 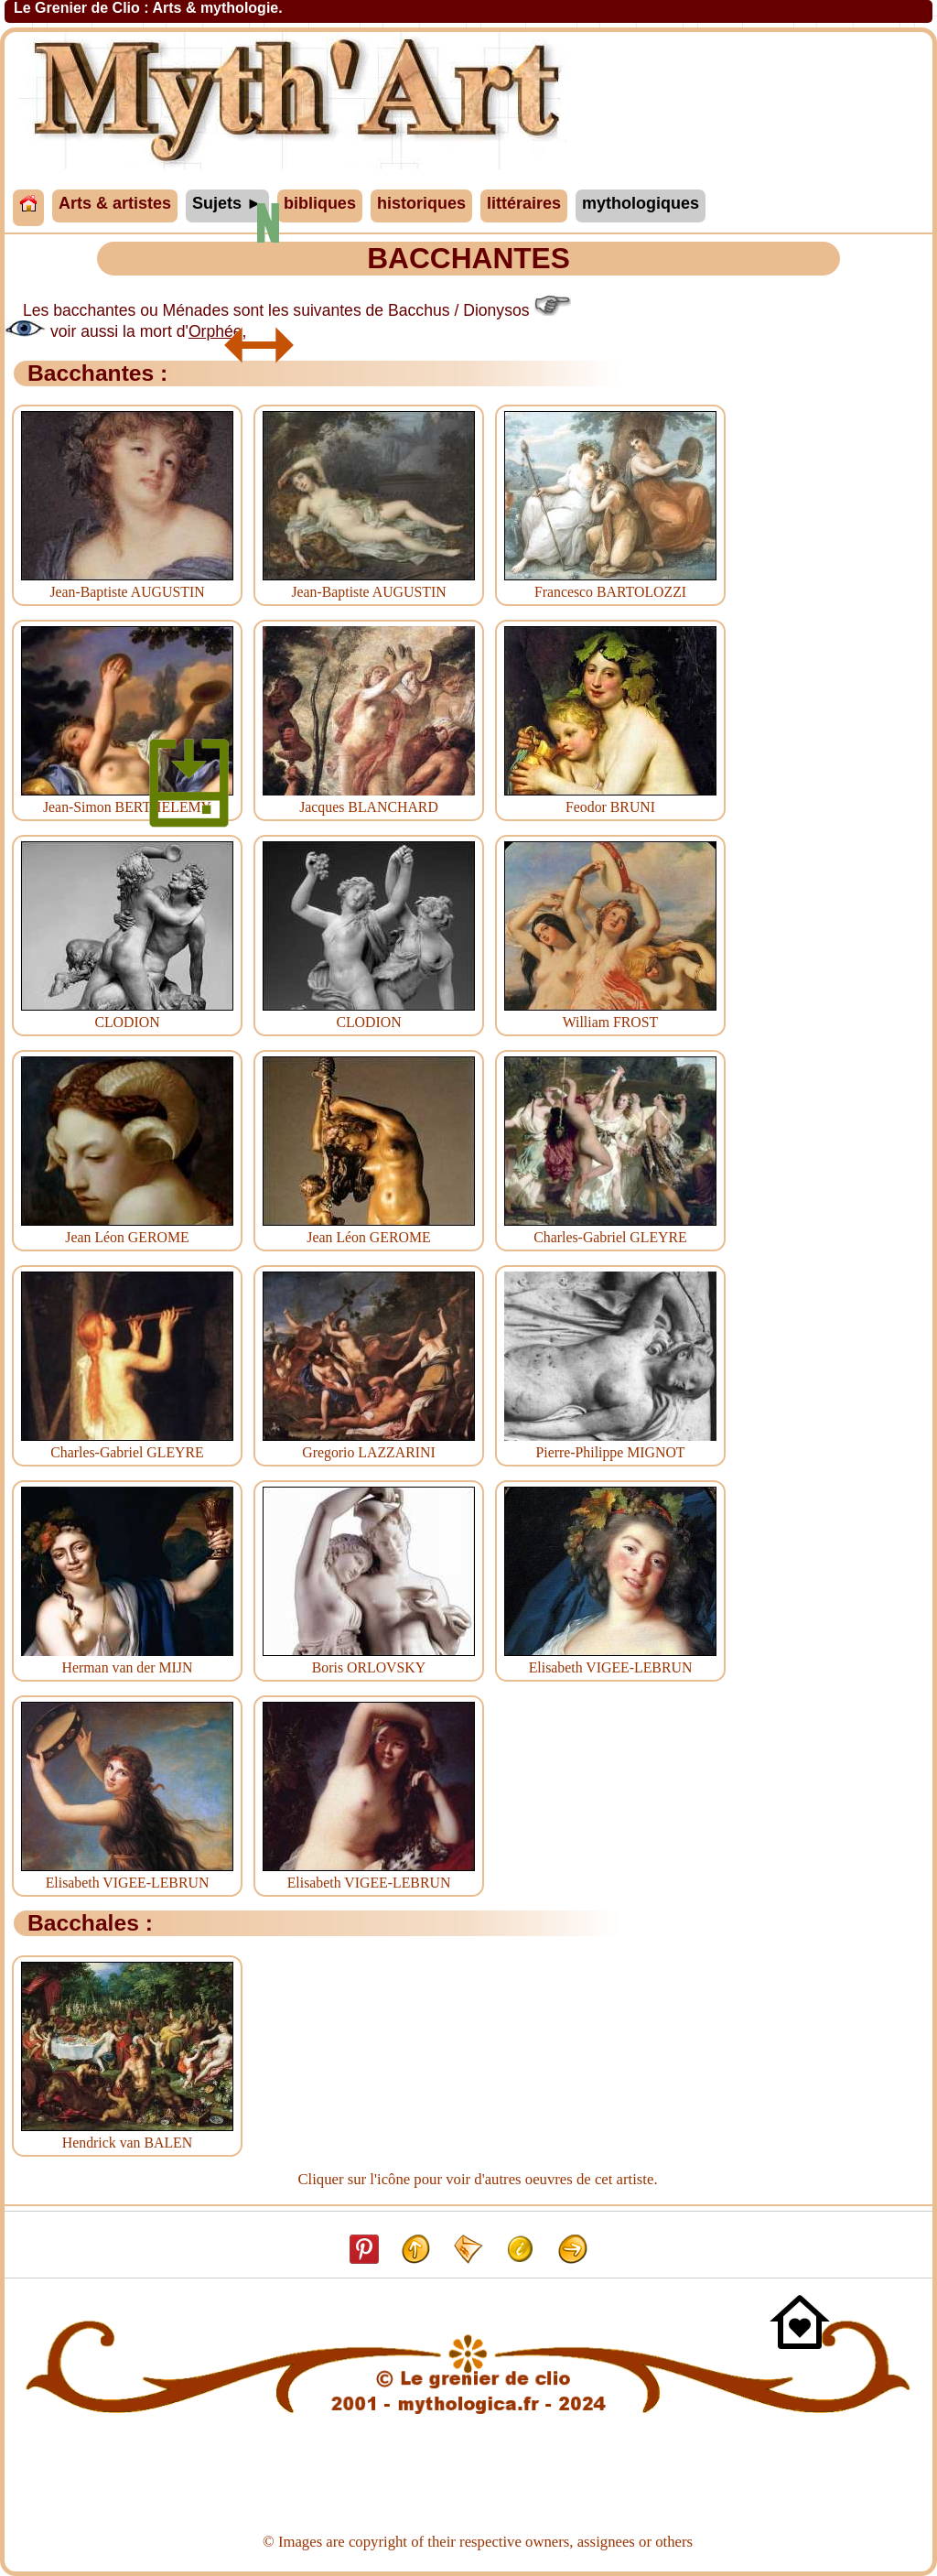 What do you see at coordinates (268, 223) in the screenshot?
I see `open the Netflix app` at bounding box center [268, 223].